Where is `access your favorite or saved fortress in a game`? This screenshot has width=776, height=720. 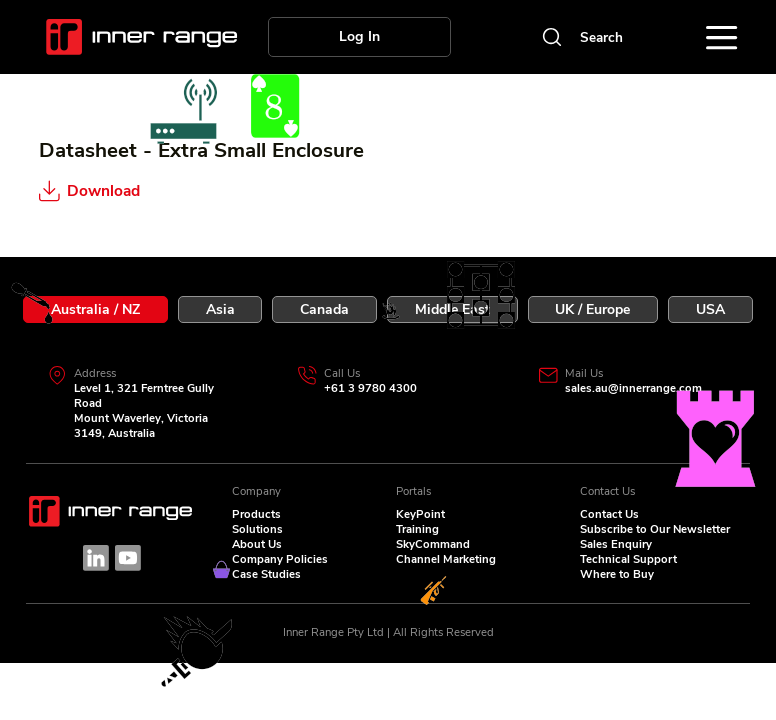
access your favorite or saved fortress in a game is located at coordinates (715, 438).